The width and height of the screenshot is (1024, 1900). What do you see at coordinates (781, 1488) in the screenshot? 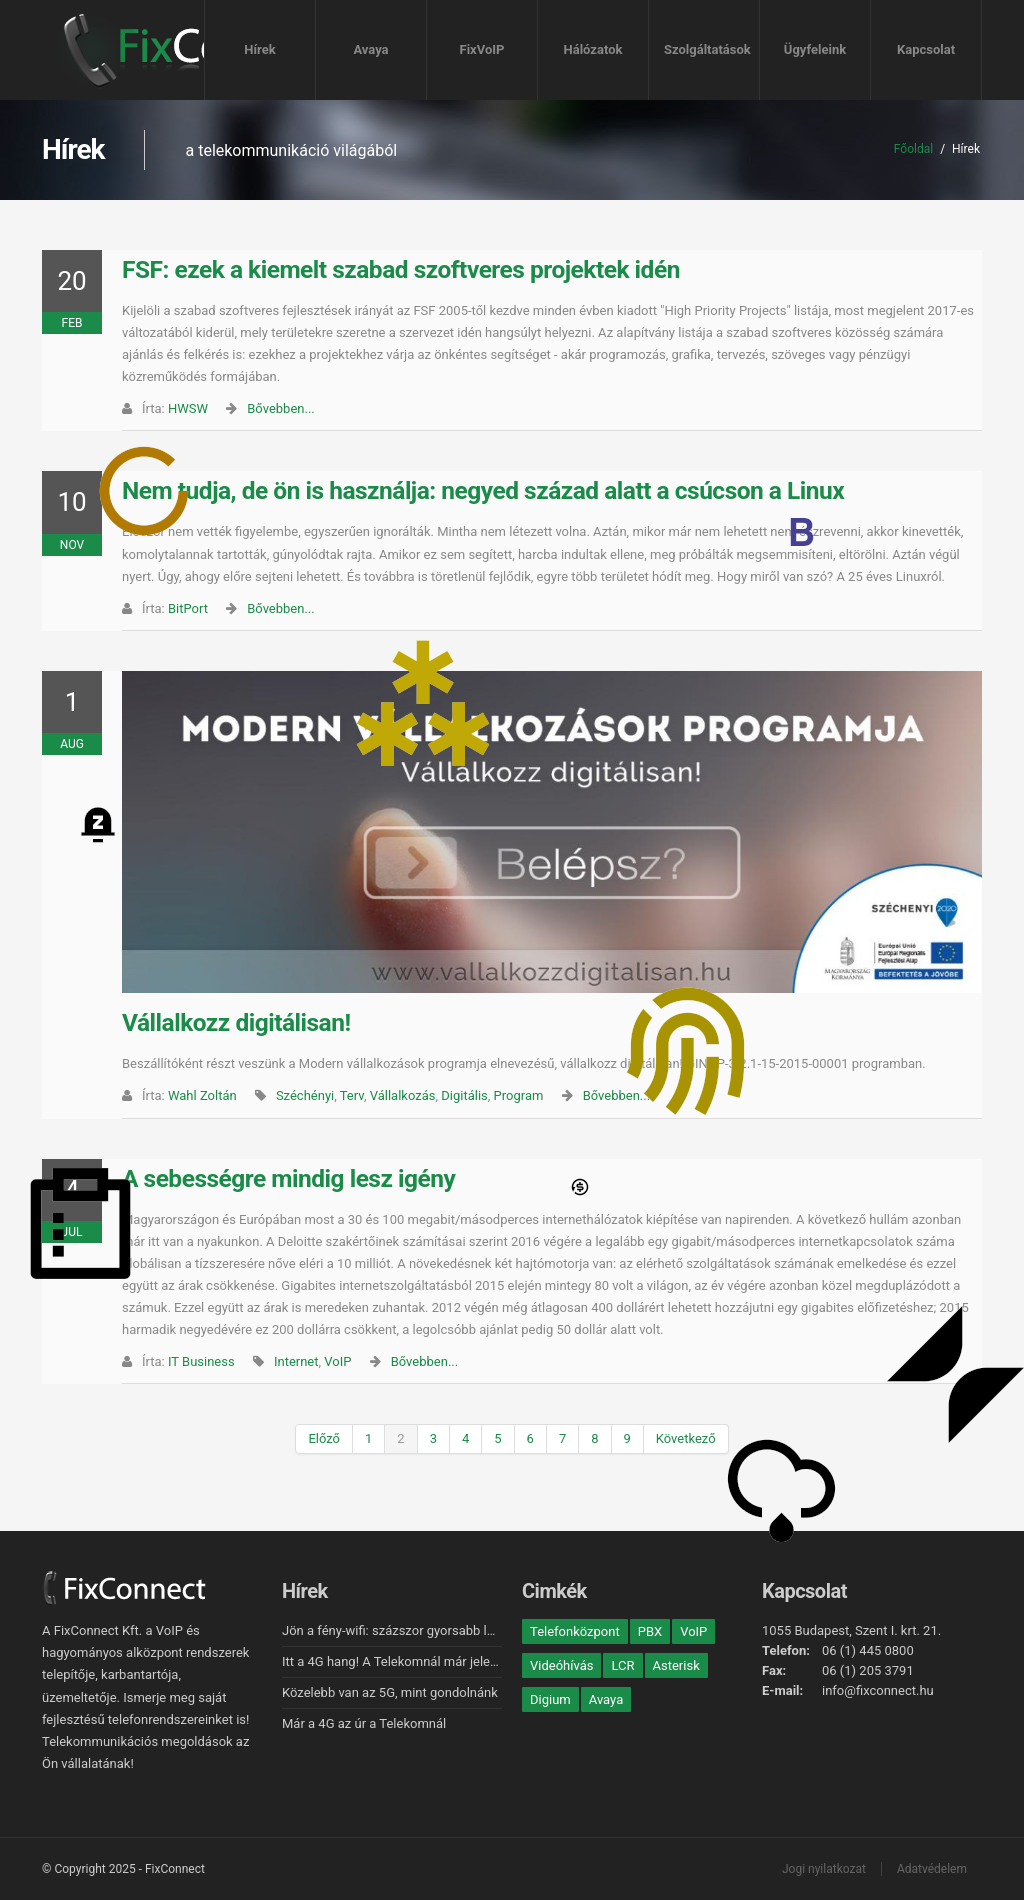
I see `indicates rainy weather conditions` at bounding box center [781, 1488].